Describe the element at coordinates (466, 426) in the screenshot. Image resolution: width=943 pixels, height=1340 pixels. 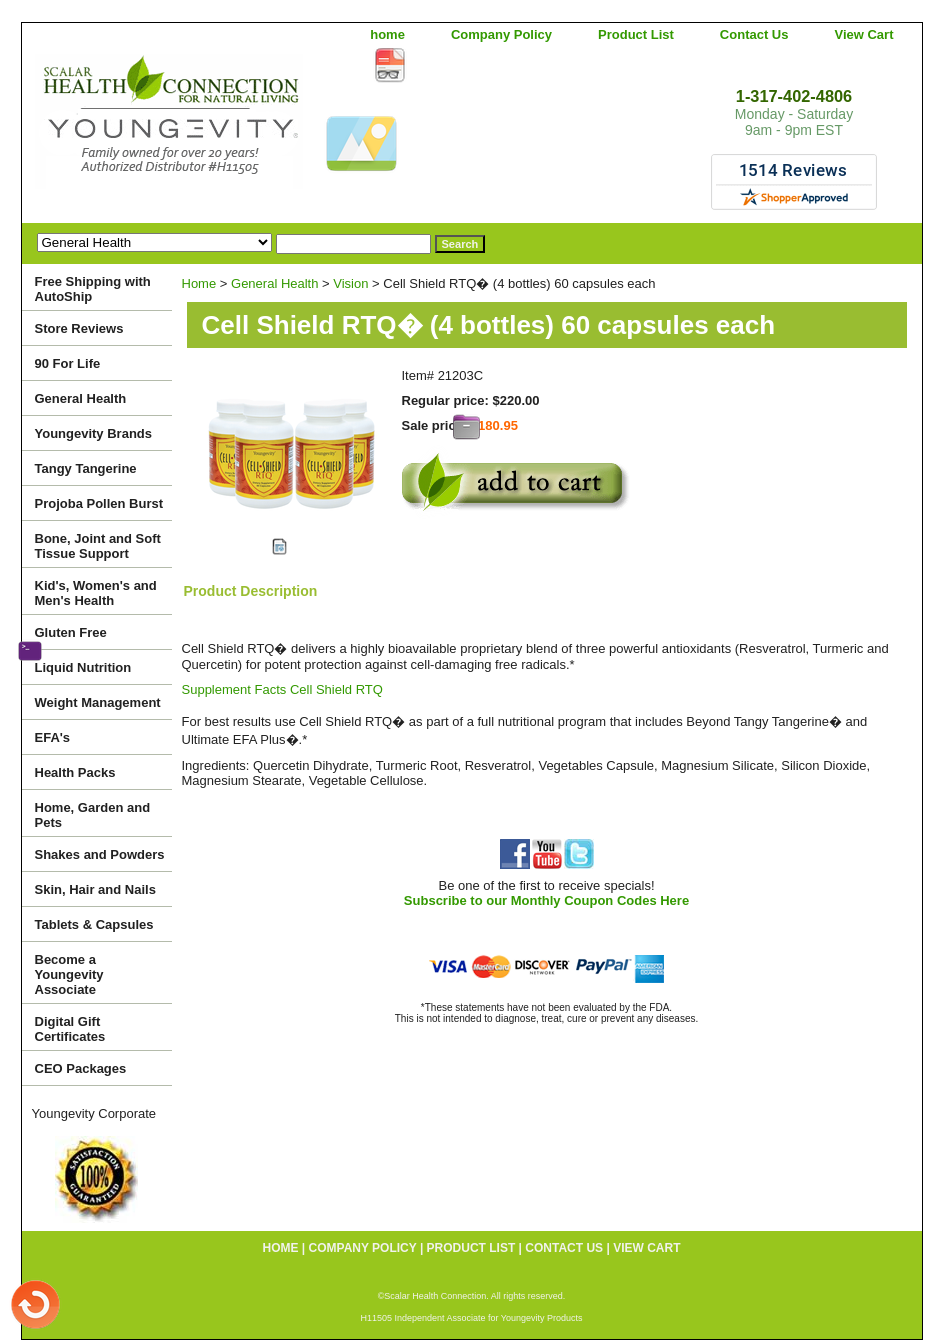
I see `open the file manager` at that location.